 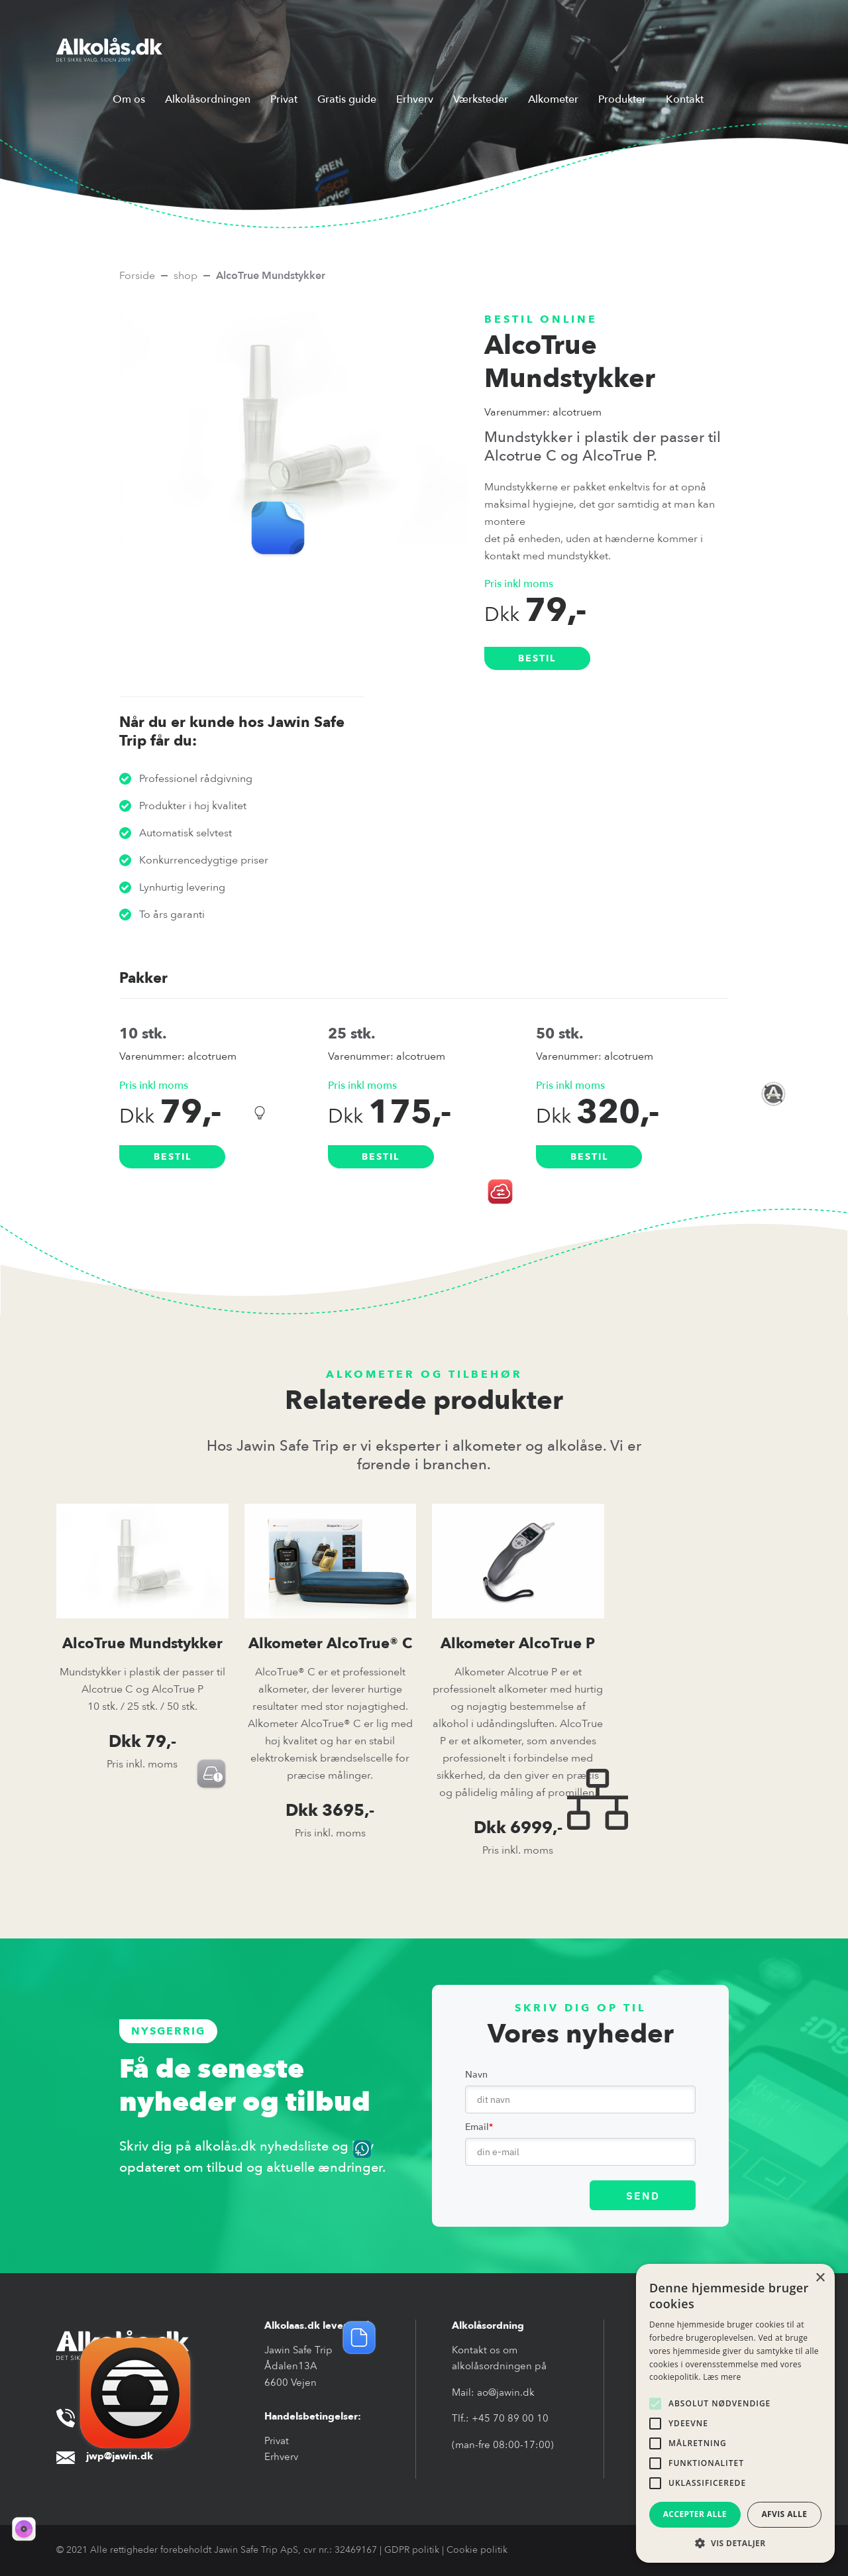 I want to click on view notifications for connected devices, so click(x=211, y=1774).